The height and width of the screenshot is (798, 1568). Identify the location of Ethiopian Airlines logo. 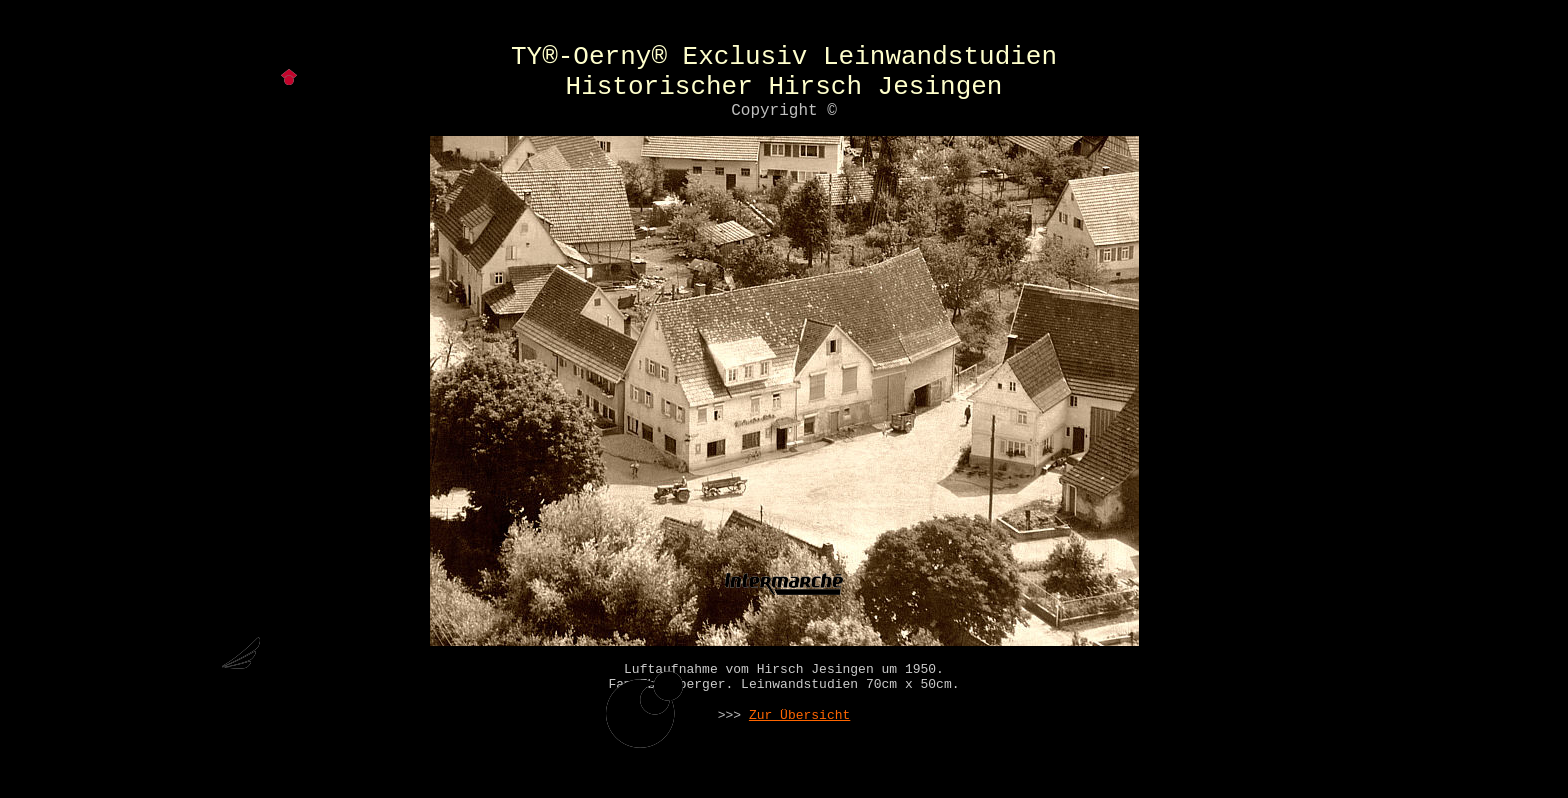
(241, 653).